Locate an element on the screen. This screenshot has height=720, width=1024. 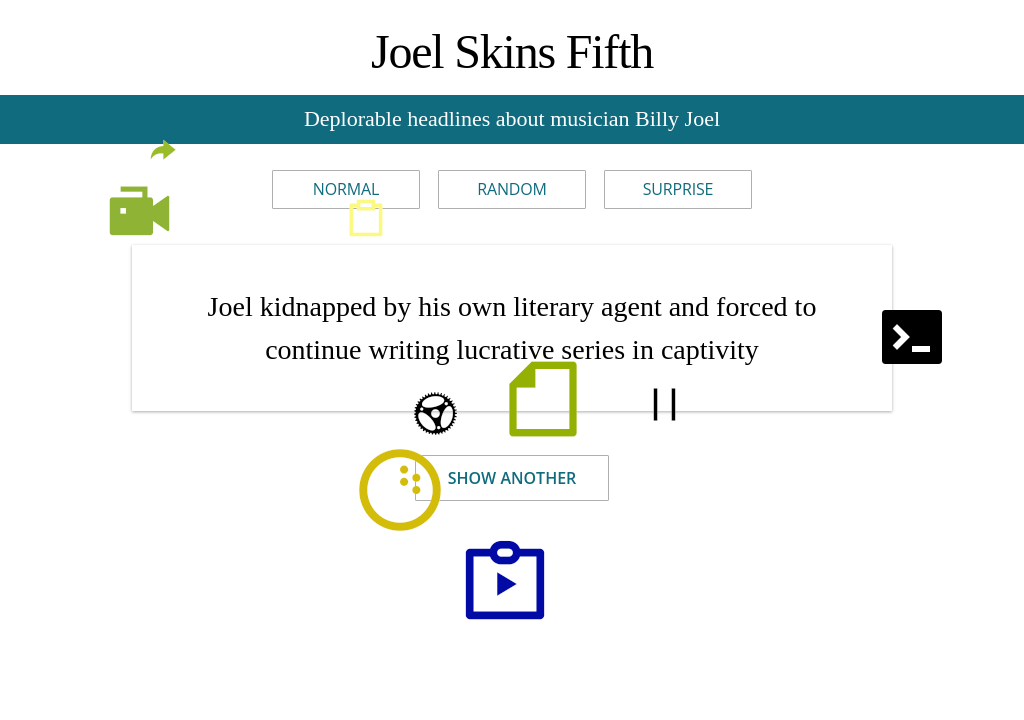
start recording video is located at coordinates (139, 213).